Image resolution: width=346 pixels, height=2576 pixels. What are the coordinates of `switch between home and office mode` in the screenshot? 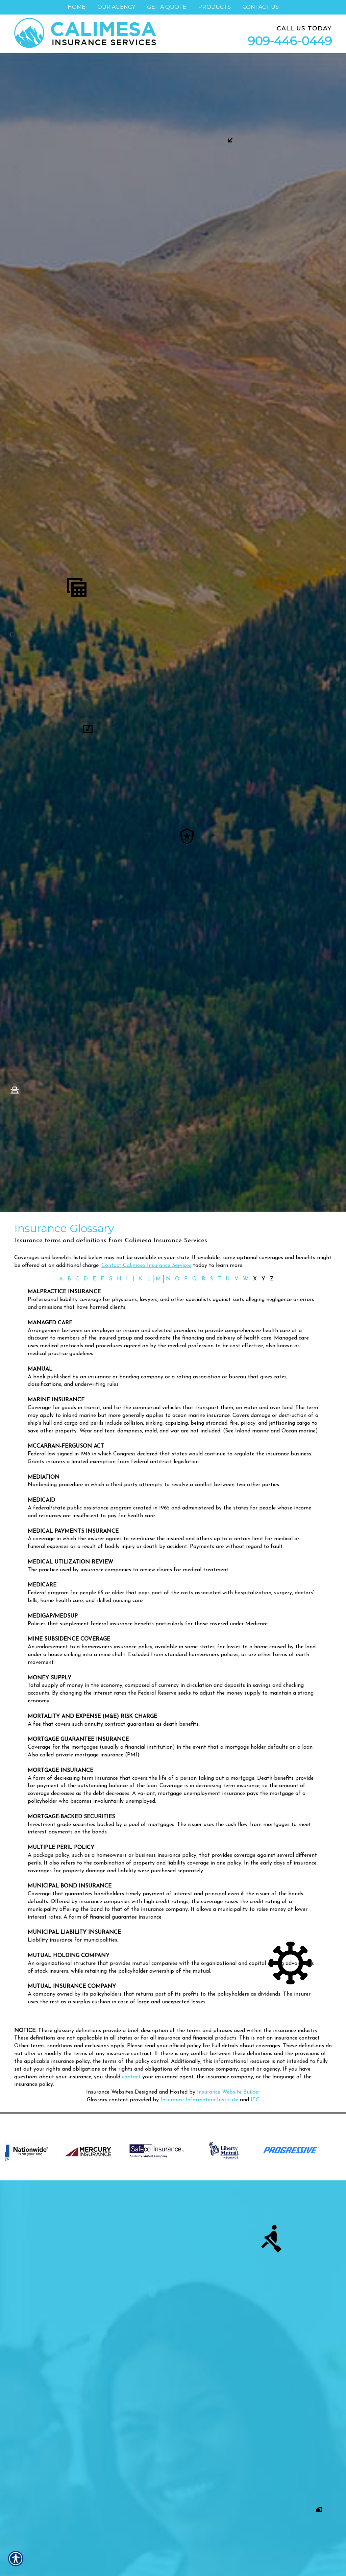 It's located at (319, 2509).